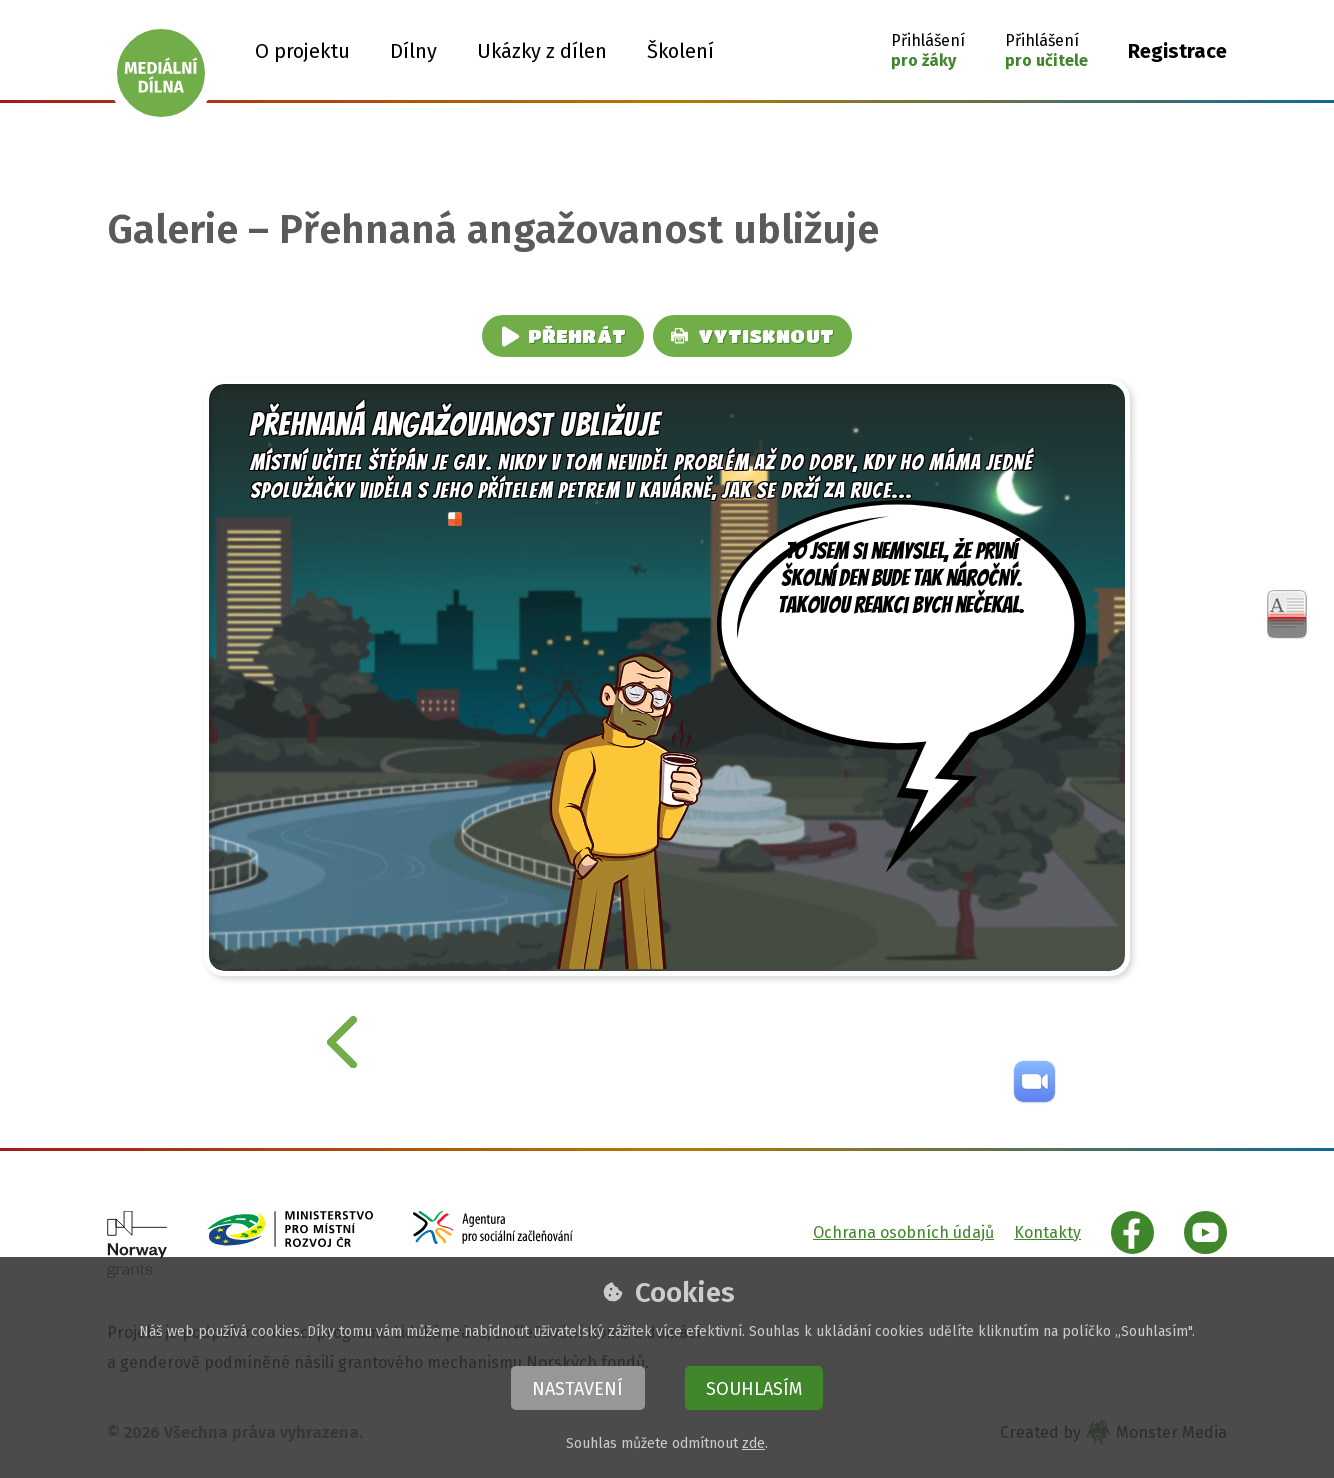 The image size is (1334, 1478). Describe the element at coordinates (1287, 614) in the screenshot. I see `open document scanner app` at that location.